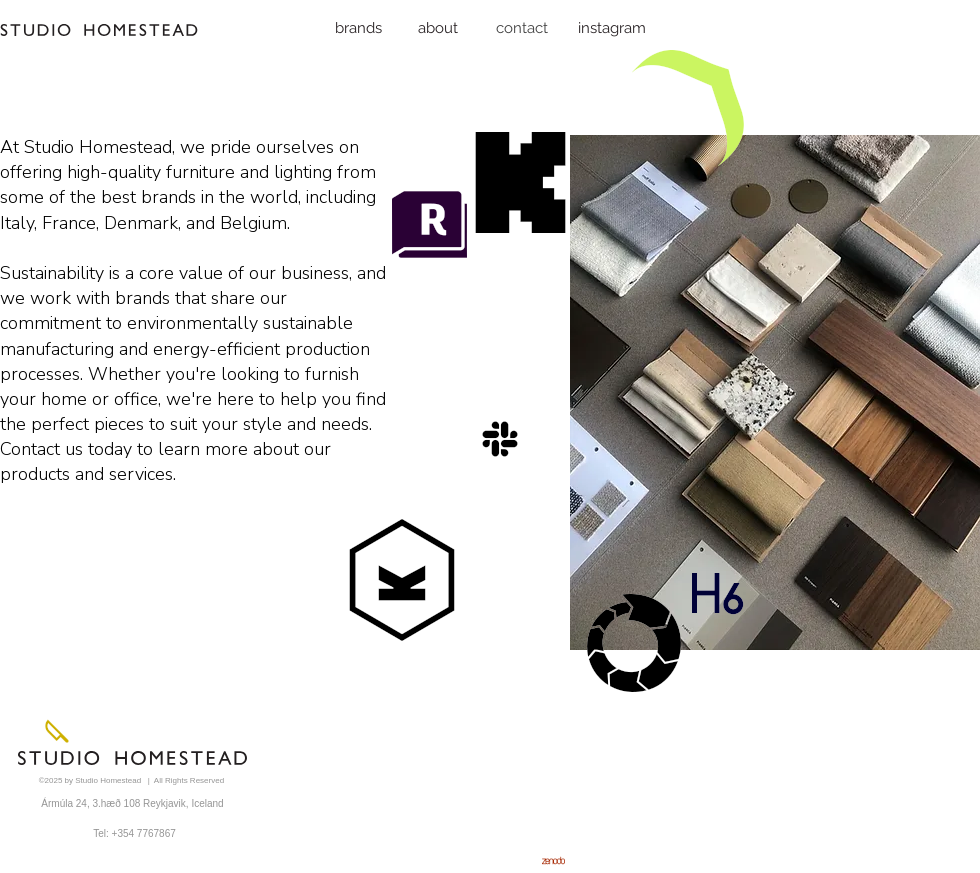  Describe the element at coordinates (402, 580) in the screenshot. I see `kirby CMS logo` at that location.